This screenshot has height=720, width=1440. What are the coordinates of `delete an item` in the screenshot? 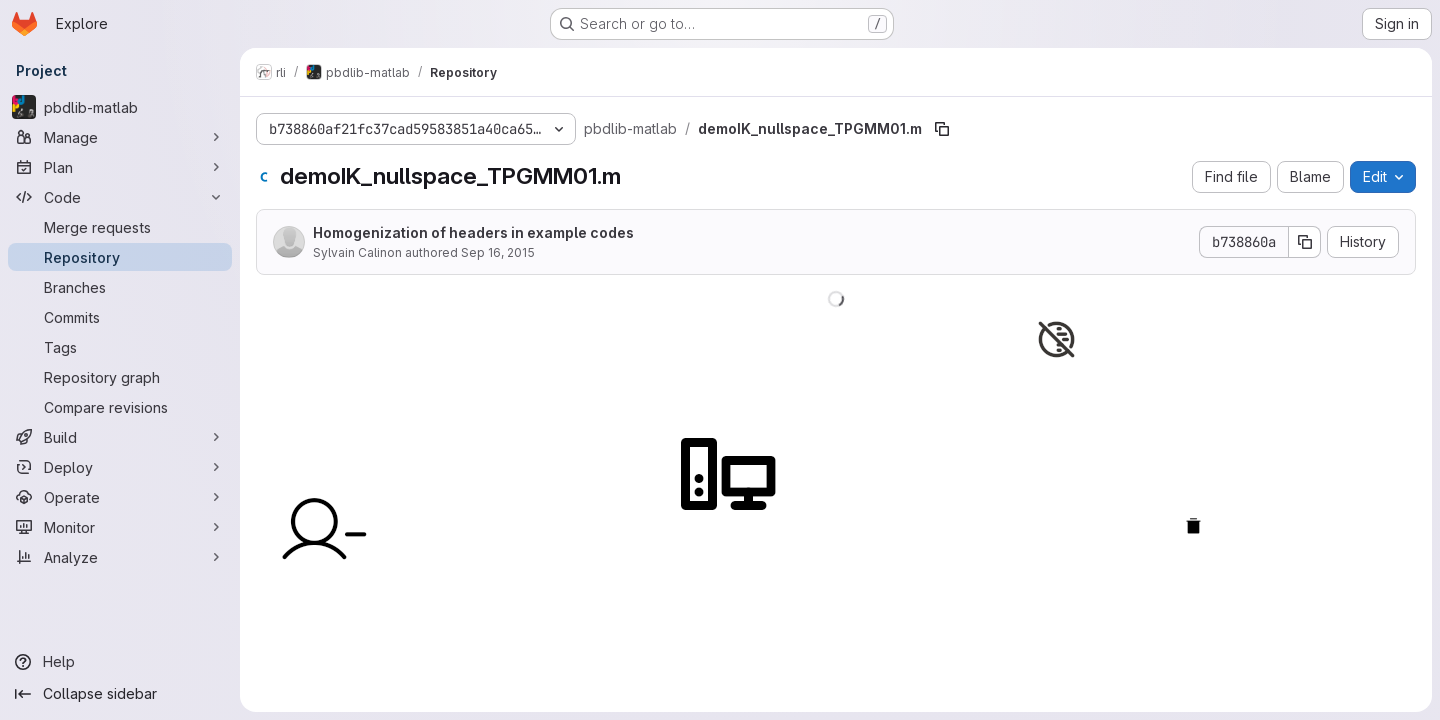 It's located at (1193, 526).